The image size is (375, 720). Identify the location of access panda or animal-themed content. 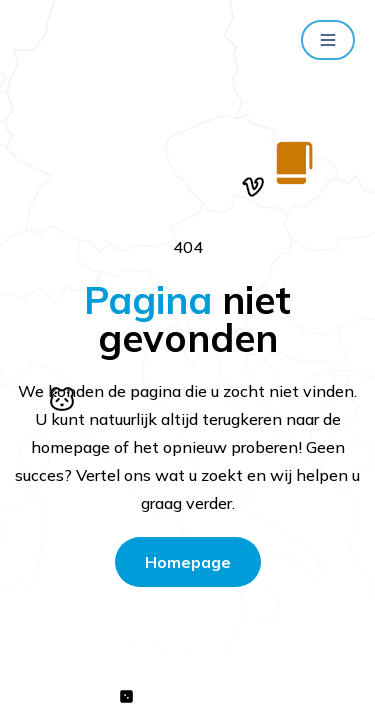
(62, 399).